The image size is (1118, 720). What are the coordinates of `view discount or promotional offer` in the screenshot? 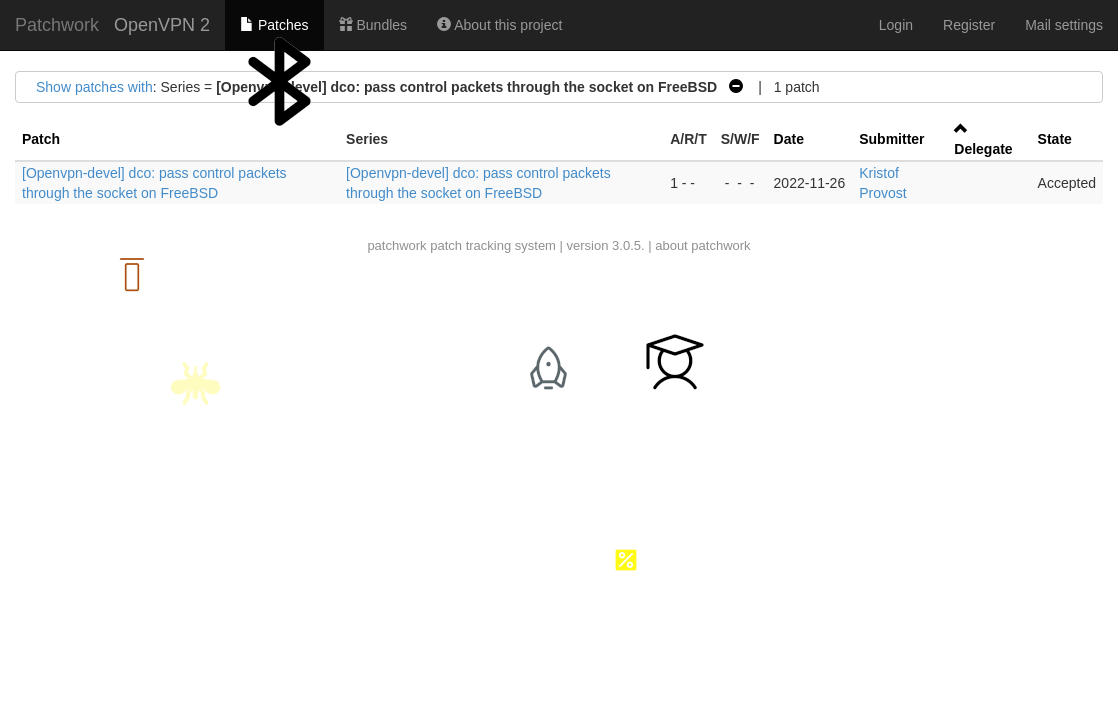 It's located at (626, 560).